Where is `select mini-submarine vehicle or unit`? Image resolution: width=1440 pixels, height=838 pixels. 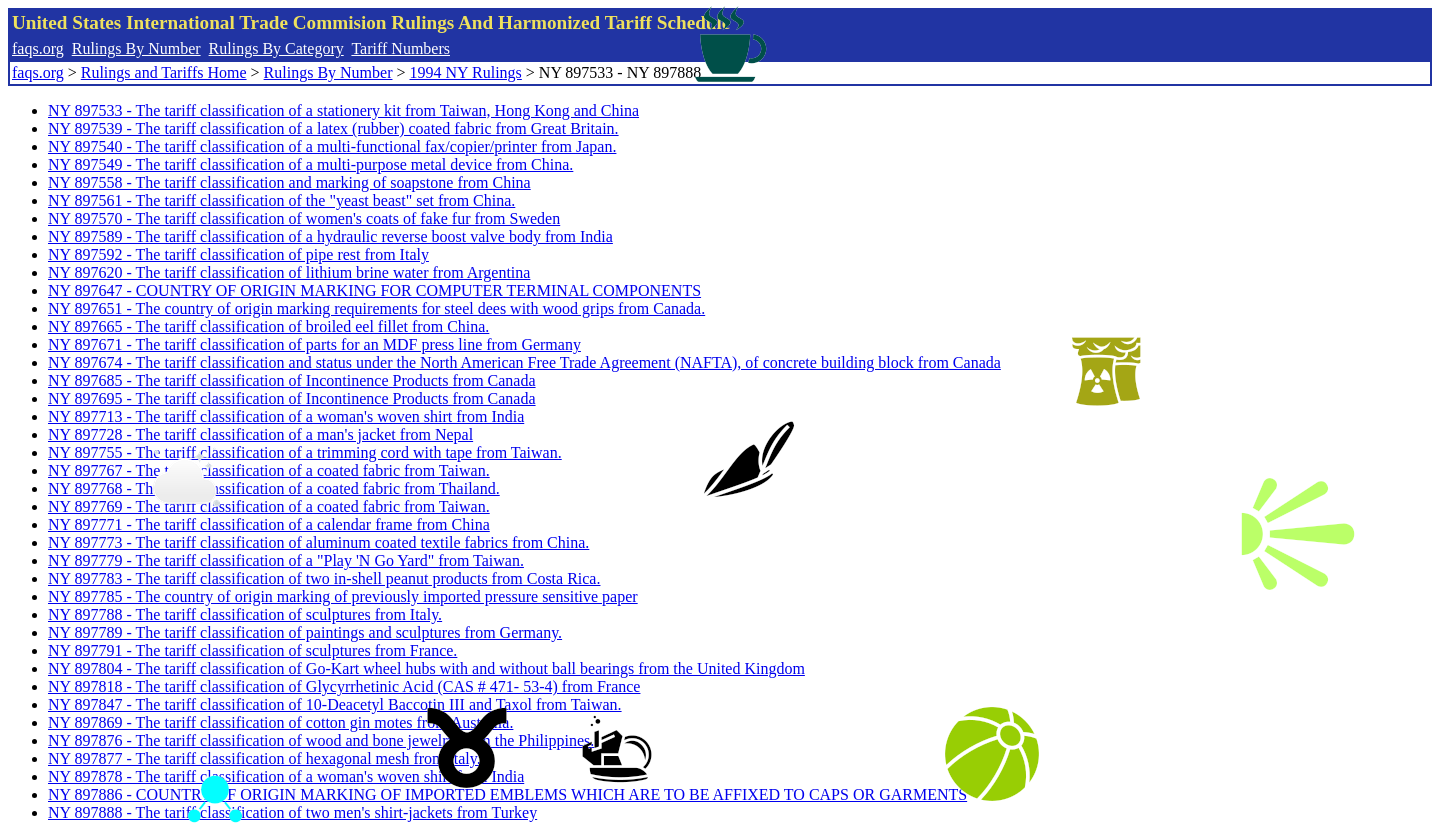
select mini-submarine vehicle or unit is located at coordinates (617, 749).